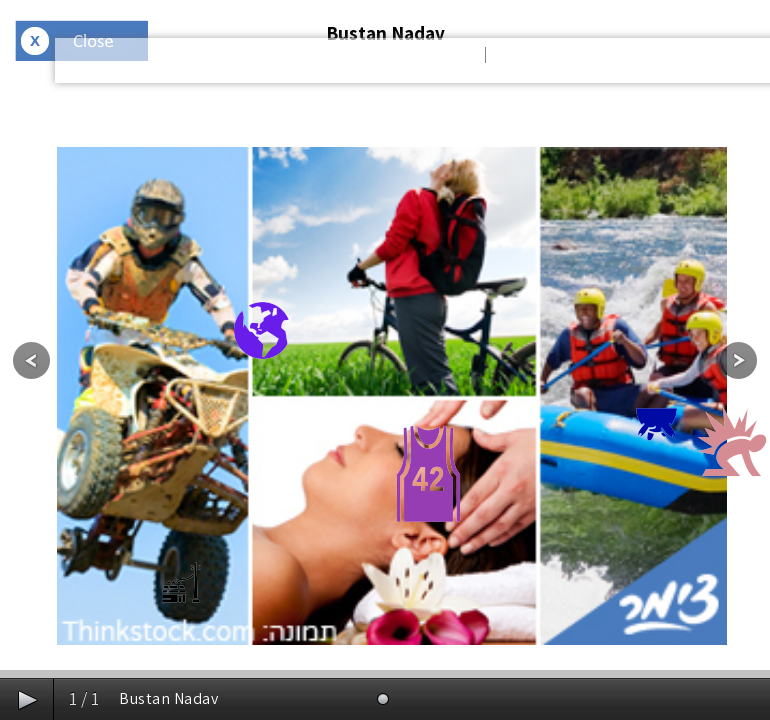 The height and width of the screenshot is (720, 770). Describe the element at coordinates (182, 582) in the screenshot. I see `build or place a base structure` at that location.